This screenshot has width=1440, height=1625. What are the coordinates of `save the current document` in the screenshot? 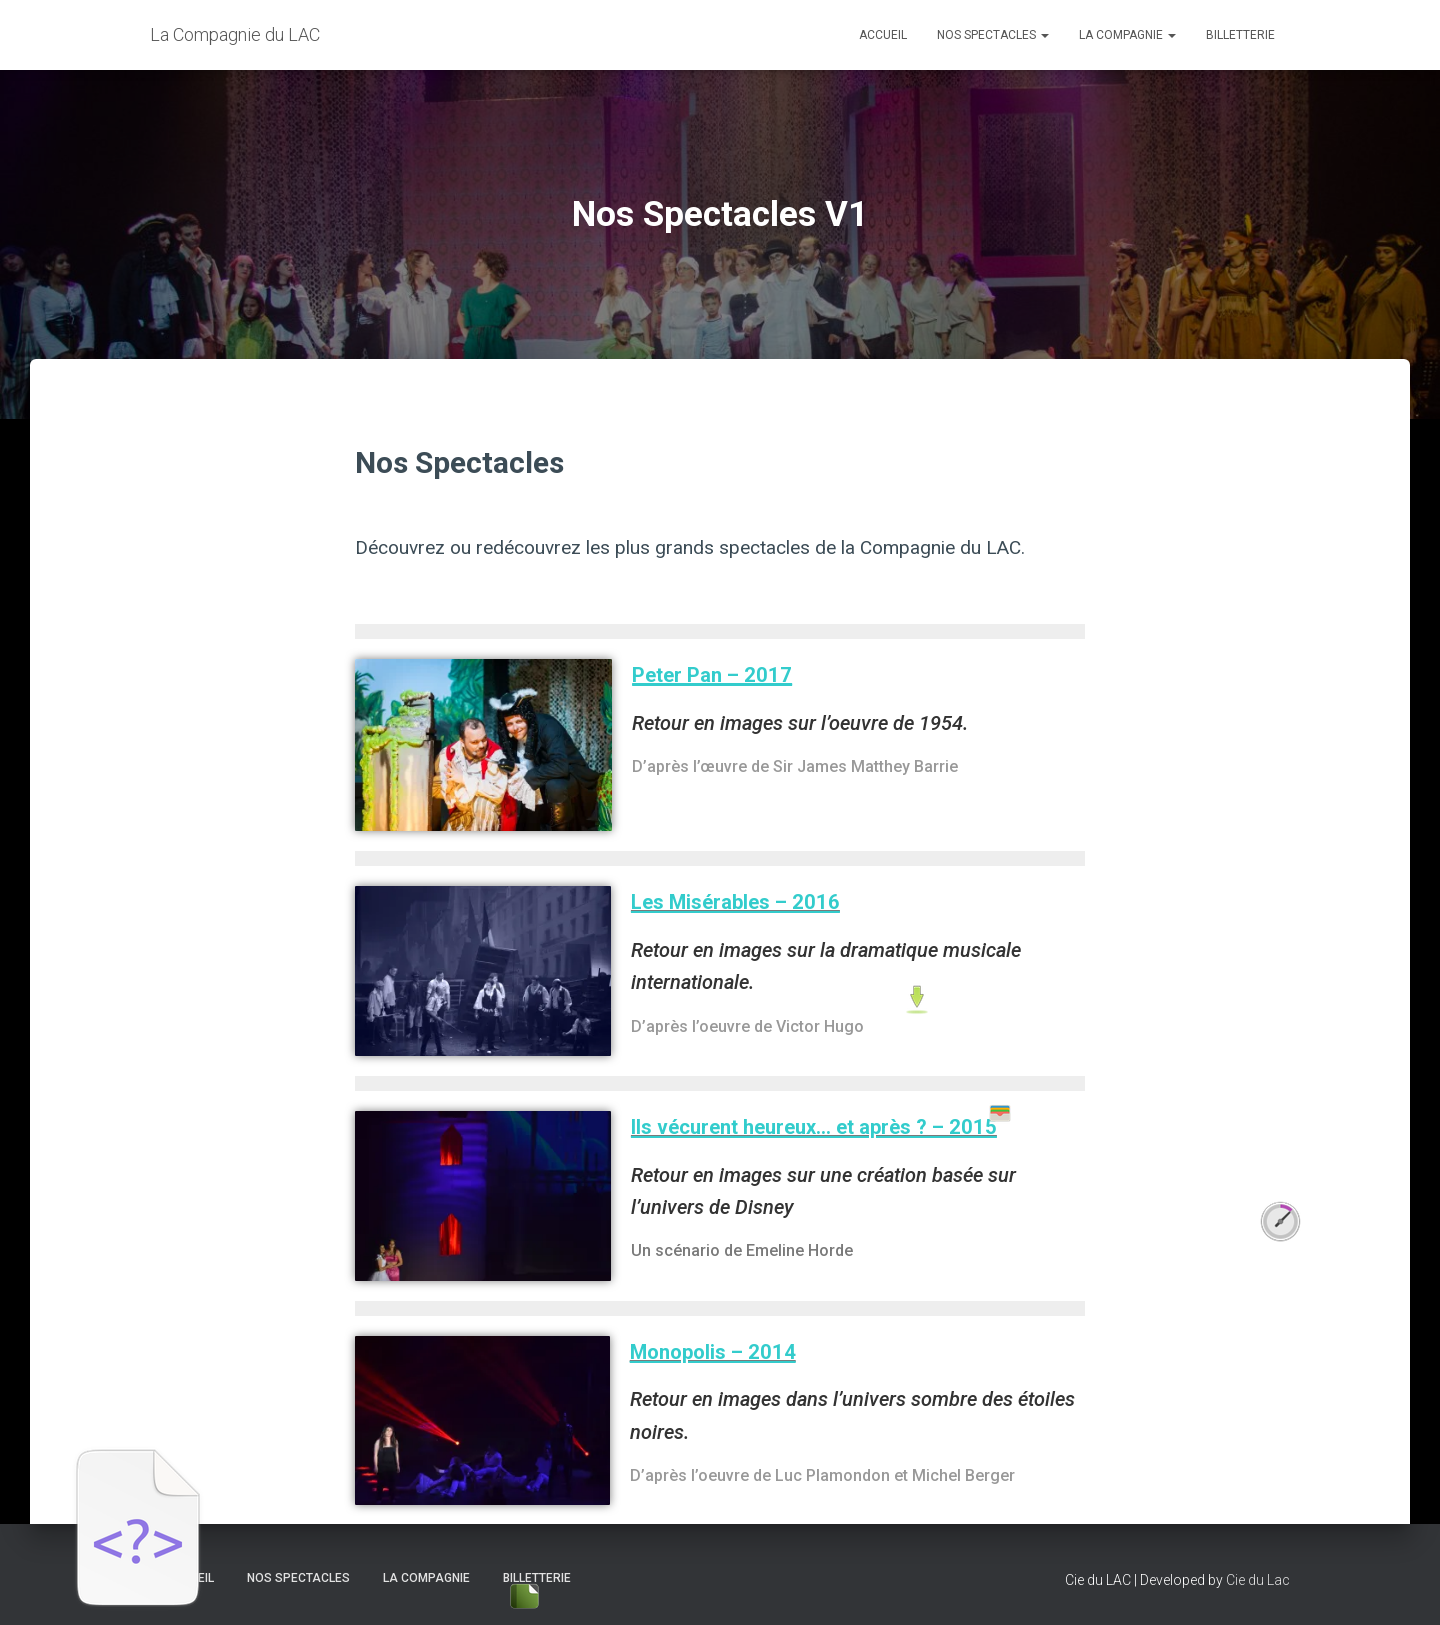 It's located at (917, 997).